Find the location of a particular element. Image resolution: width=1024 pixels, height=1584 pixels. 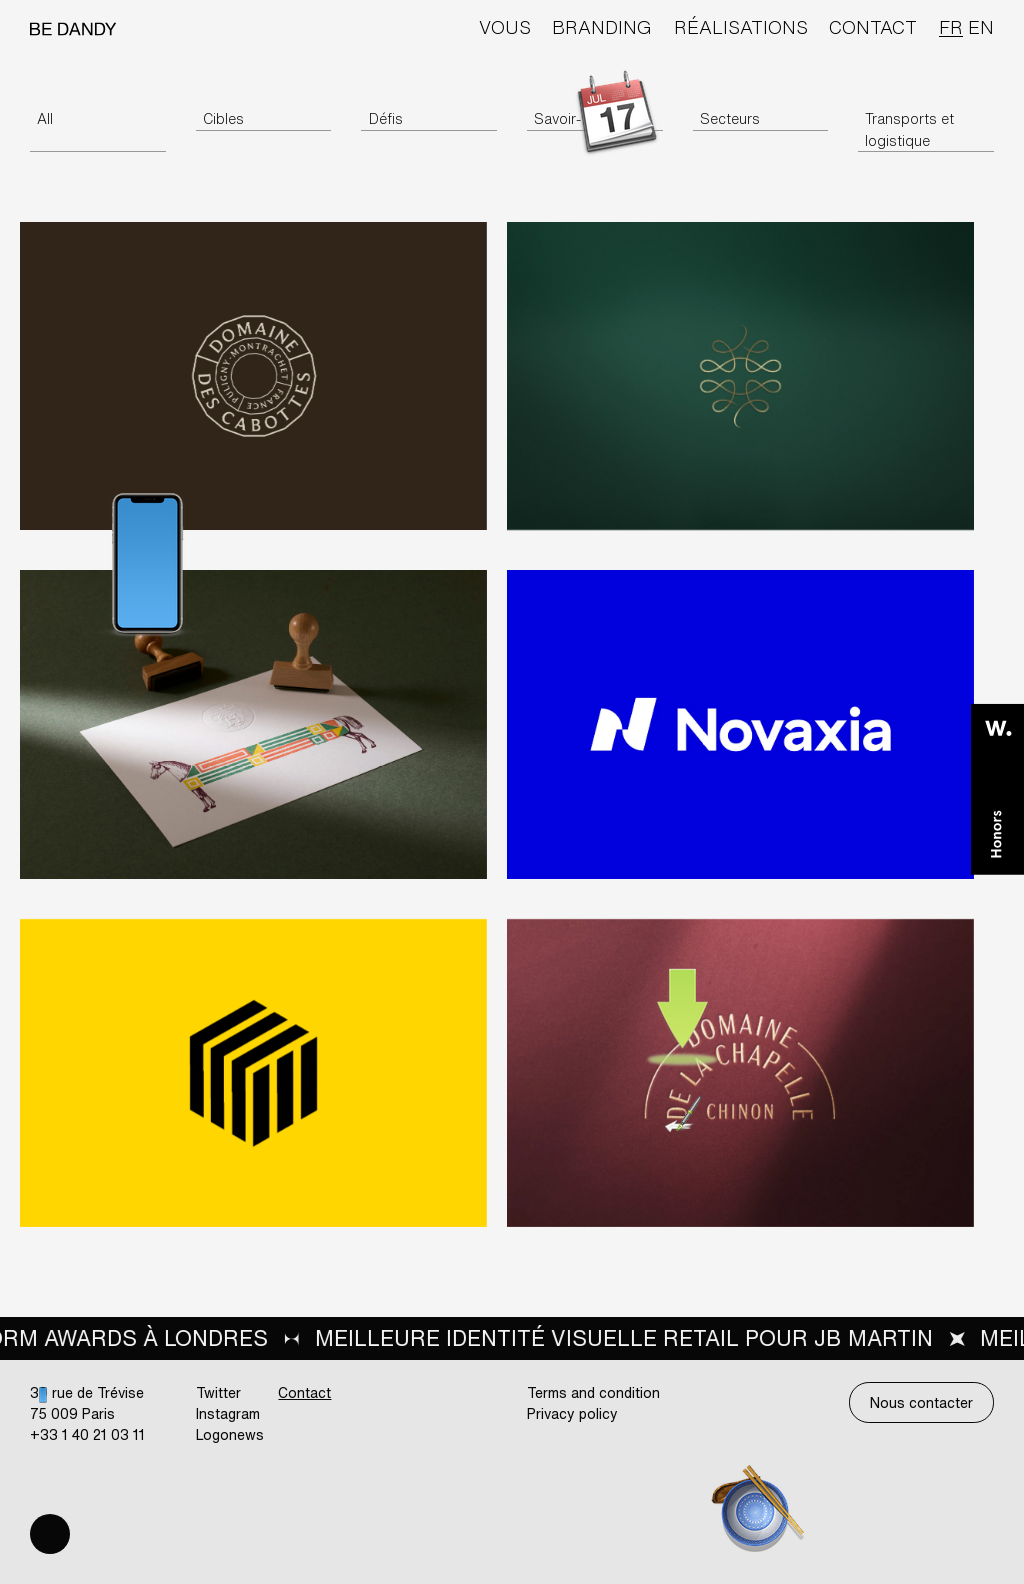

sync services application icon is located at coordinates (758, 1507).